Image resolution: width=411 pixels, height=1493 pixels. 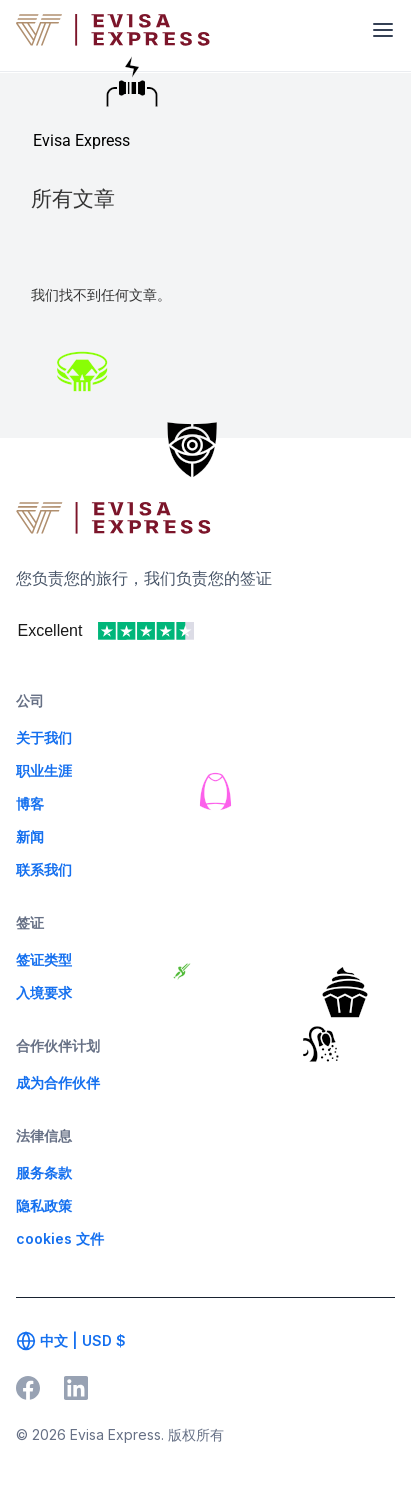 What do you see at coordinates (182, 972) in the screenshot?
I see `access weapons or combat equipment` at bounding box center [182, 972].